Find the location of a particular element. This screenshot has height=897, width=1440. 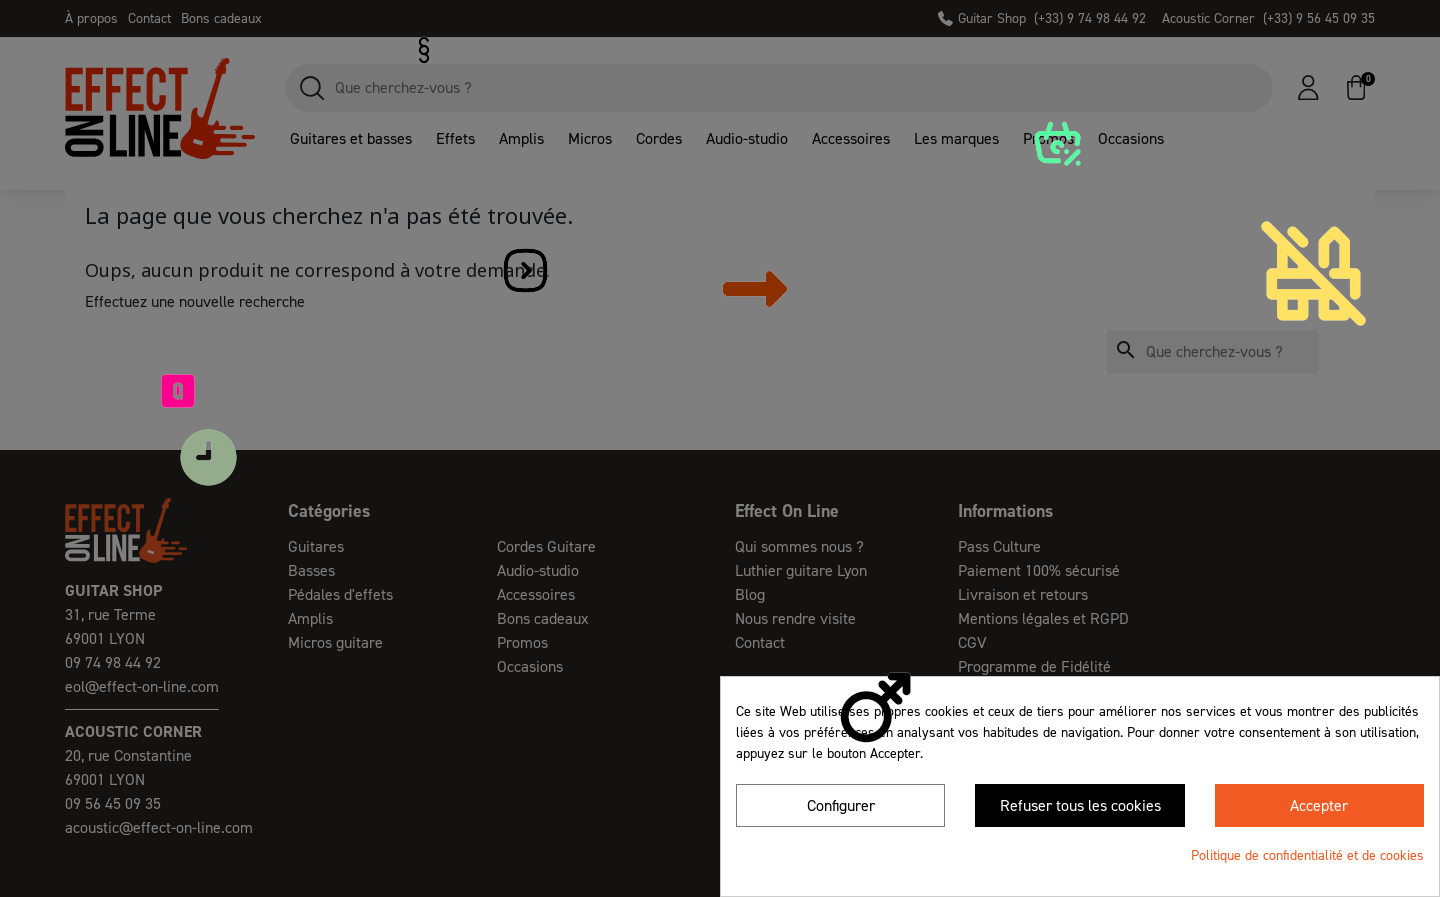

go to next item or step is located at coordinates (755, 289).